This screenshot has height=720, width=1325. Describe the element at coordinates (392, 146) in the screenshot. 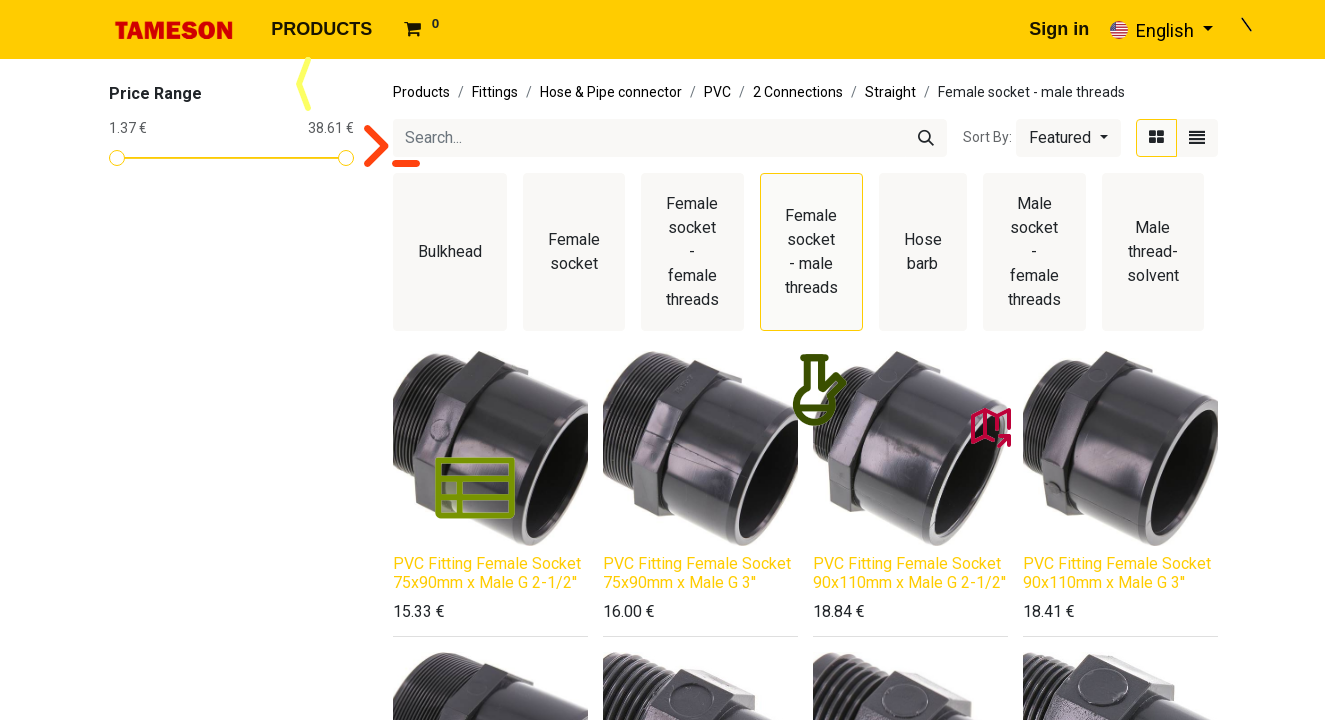

I see `open command line or terminal` at that location.